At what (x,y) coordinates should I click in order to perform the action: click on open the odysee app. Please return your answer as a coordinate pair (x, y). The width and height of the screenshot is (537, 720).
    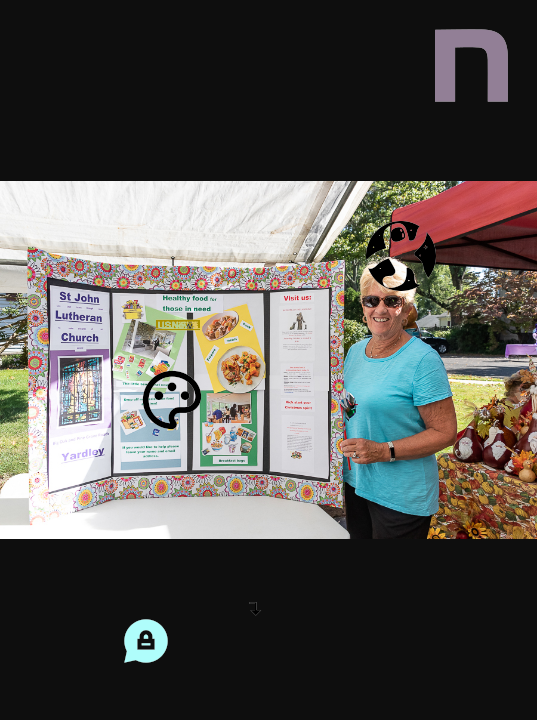
    Looking at the image, I should click on (401, 256).